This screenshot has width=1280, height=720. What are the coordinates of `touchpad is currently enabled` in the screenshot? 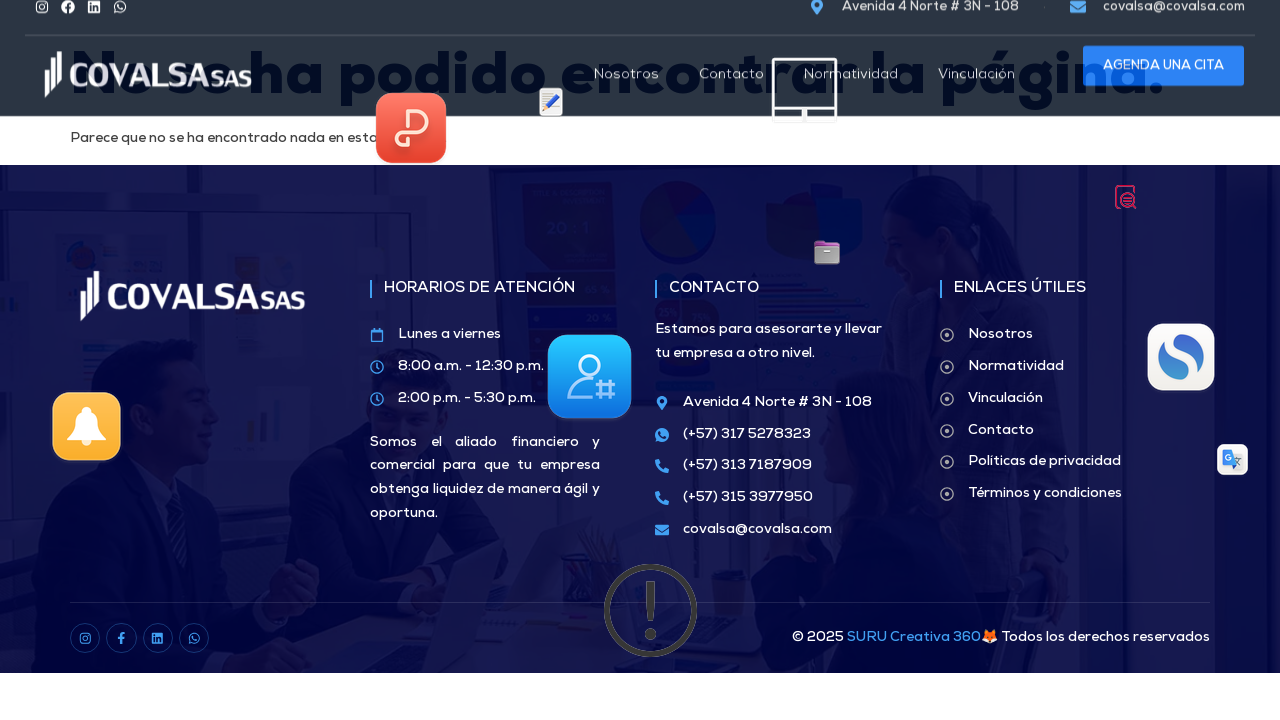 It's located at (804, 90).